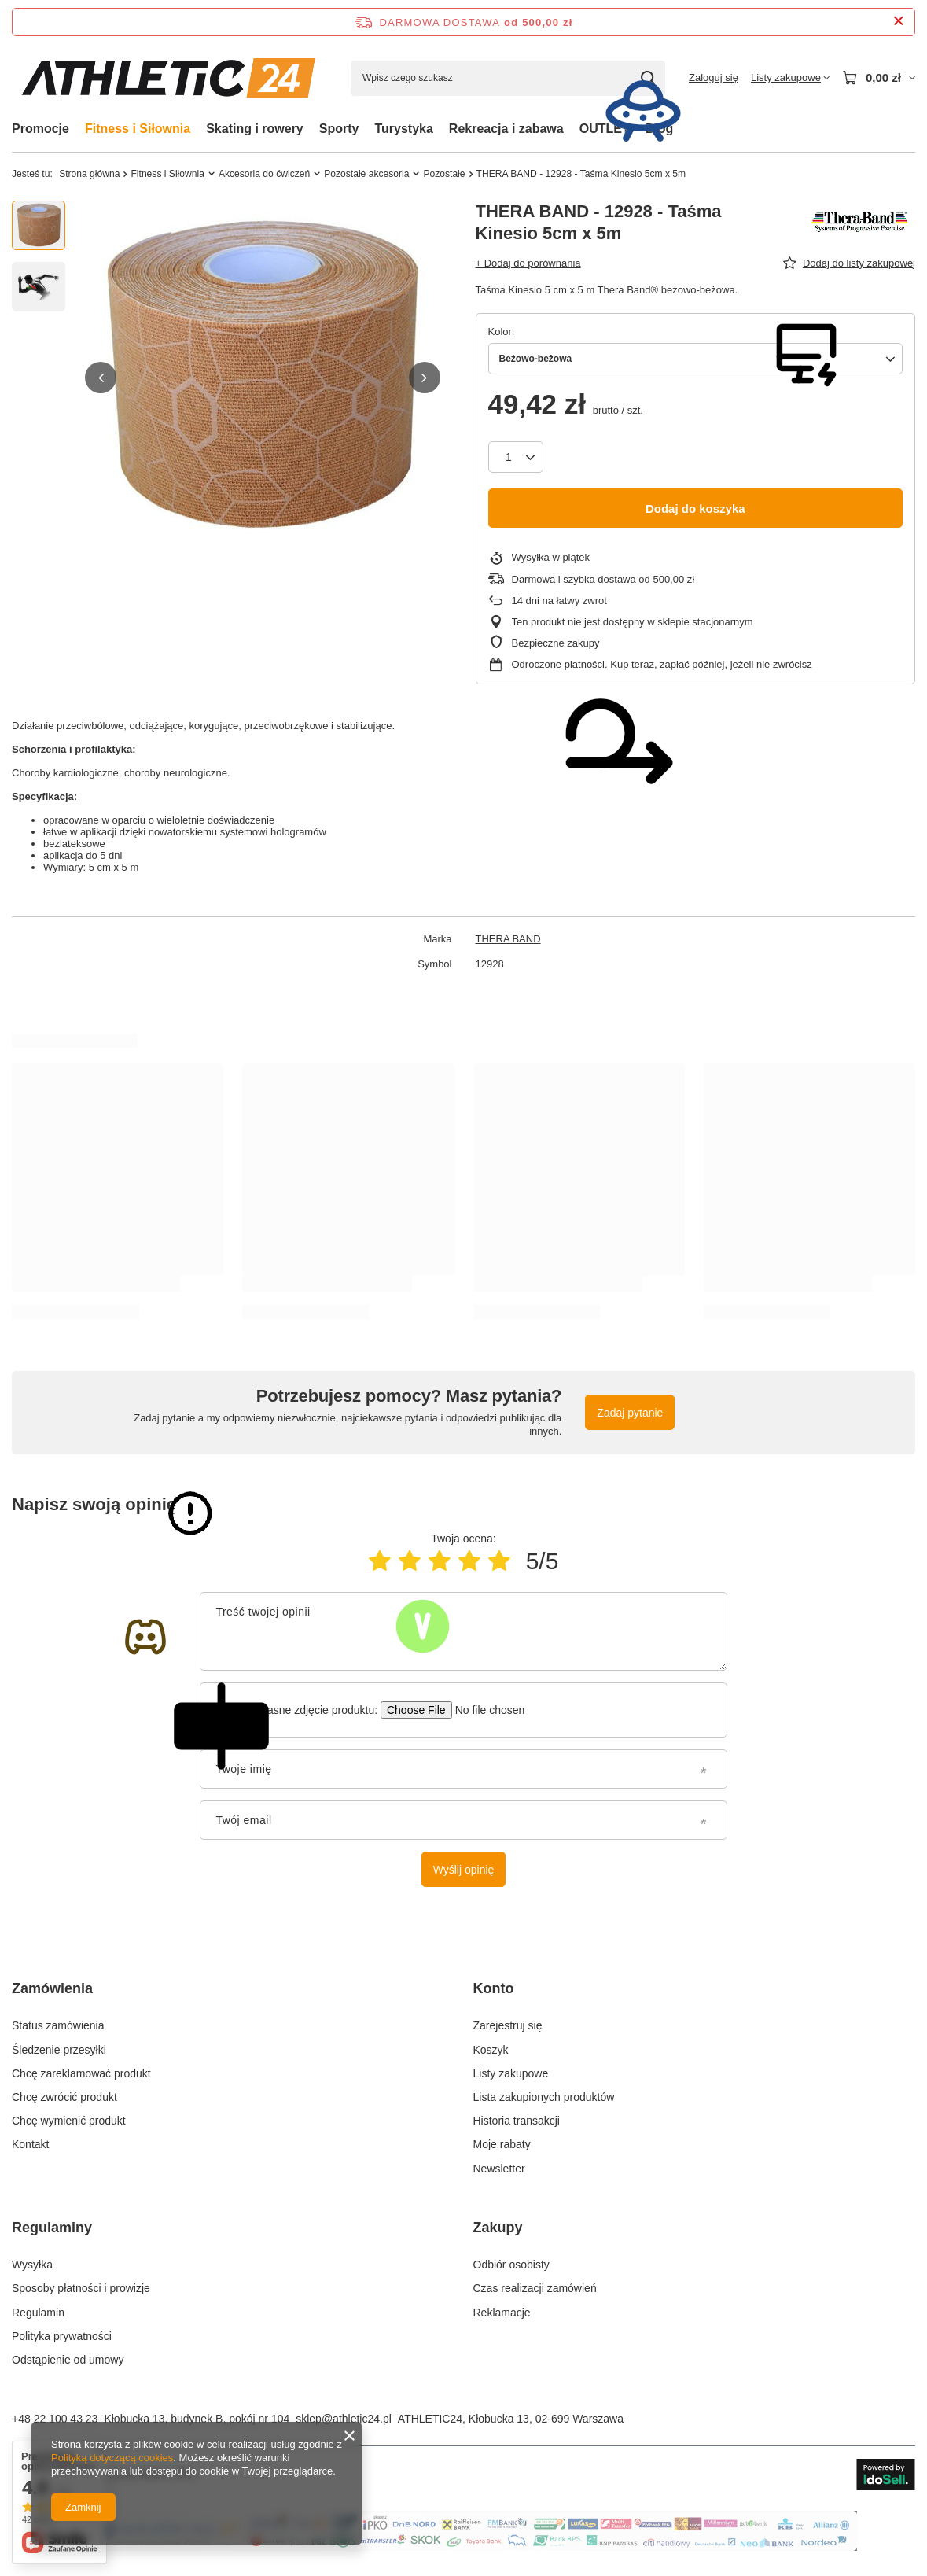 The image size is (927, 2576). Describe the element at coordinates (190, 1513) in the screenshot. I see `indicates an error or warning state` at that location.